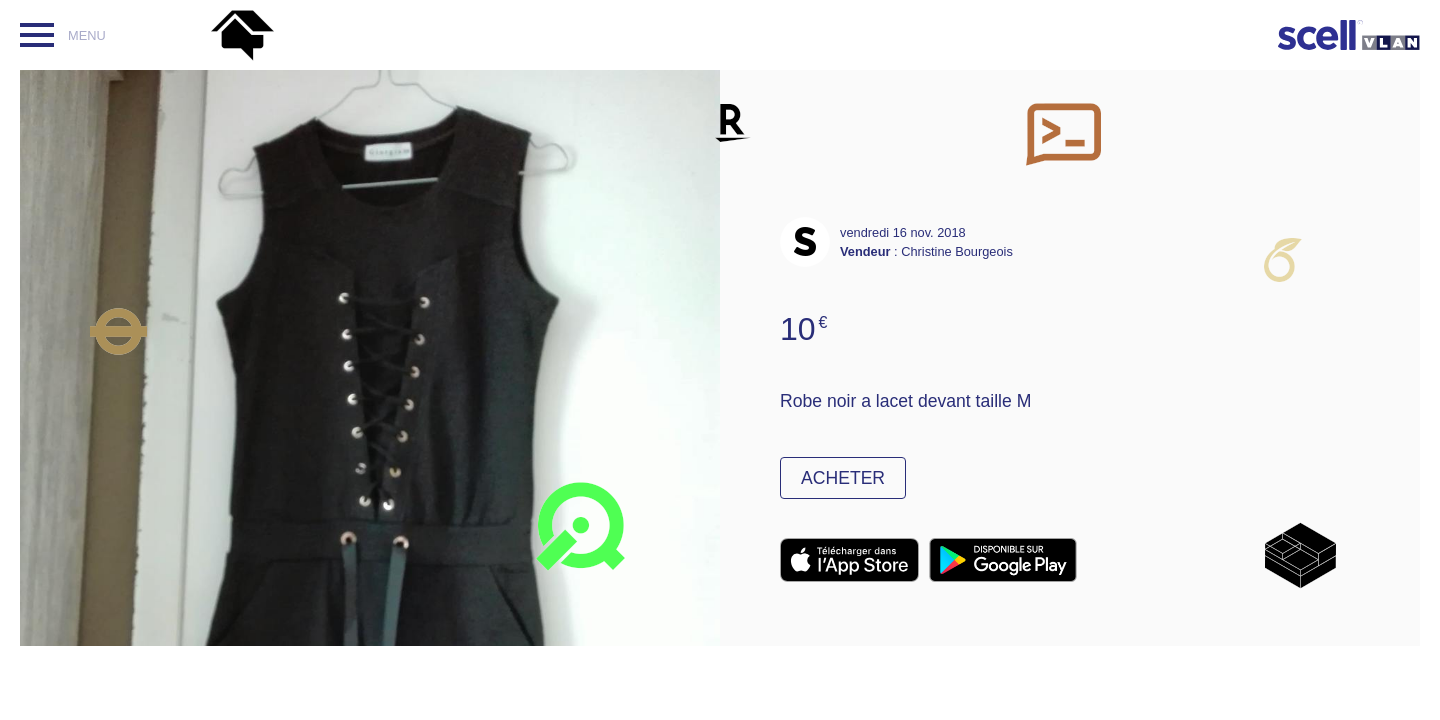  I want to click on ManageIQ cloud management platform logo, so click(580, 526).